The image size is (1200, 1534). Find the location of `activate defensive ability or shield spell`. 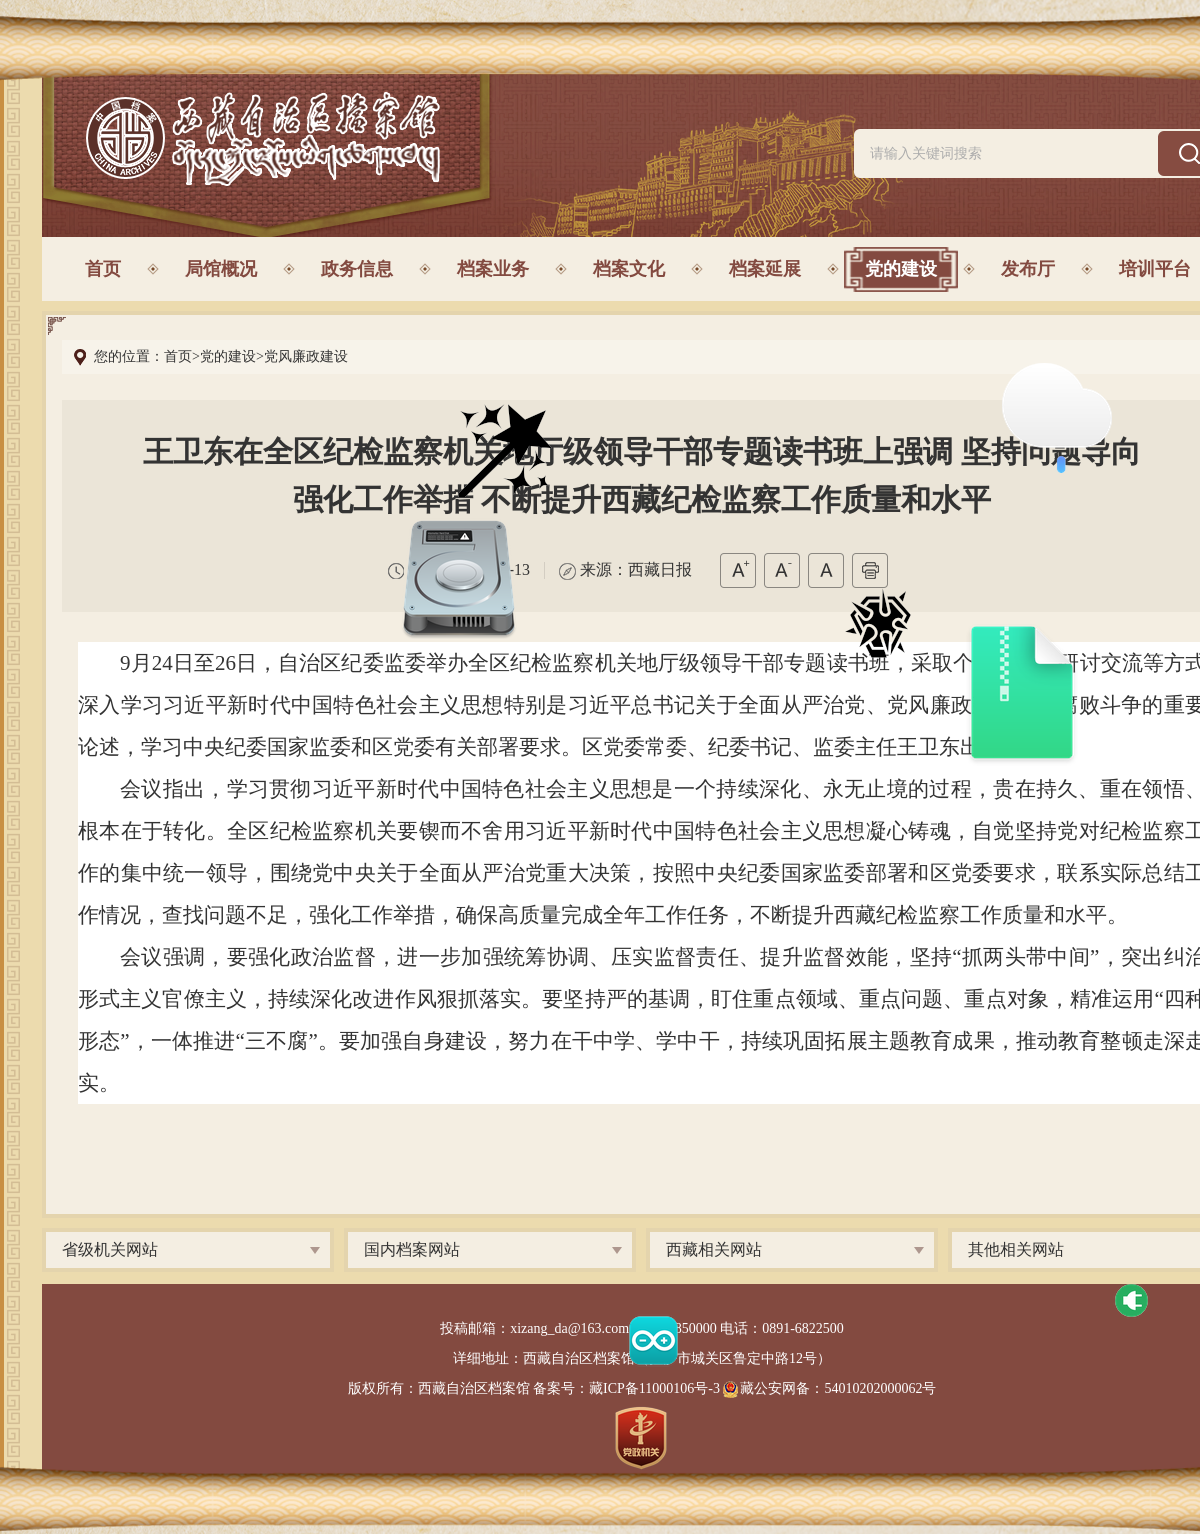

activate defensive ability or shield spell is located at coordinates (880, 624).